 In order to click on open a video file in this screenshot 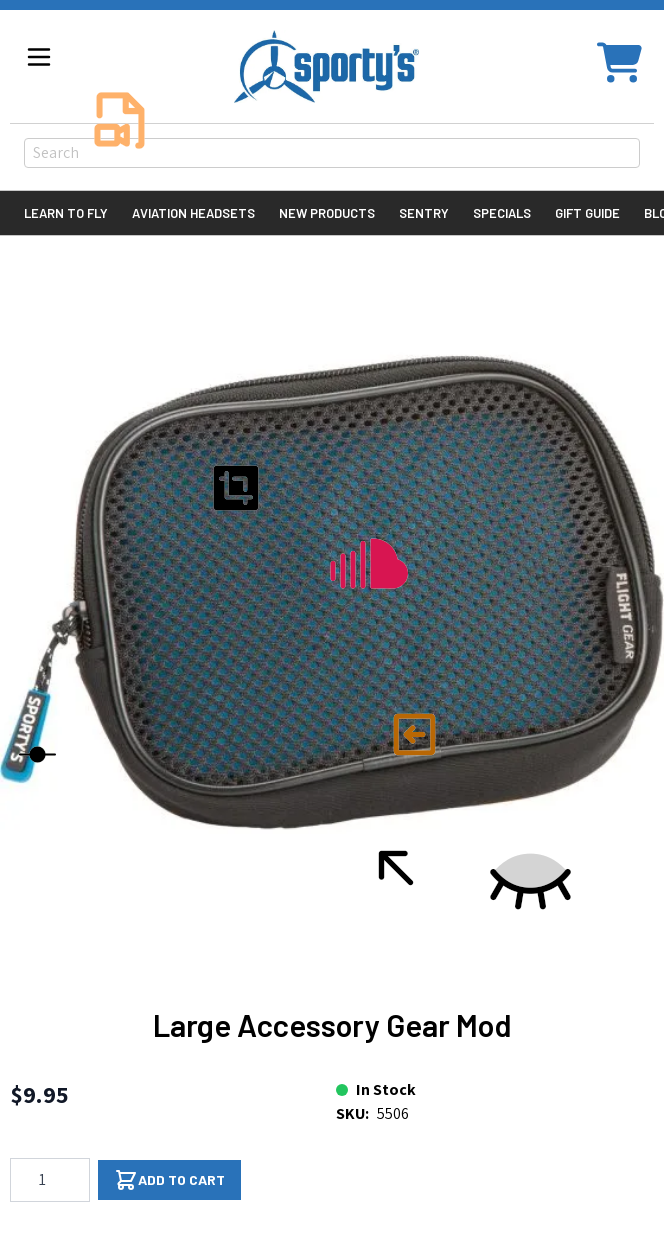, I will do `click(120, 120)`.